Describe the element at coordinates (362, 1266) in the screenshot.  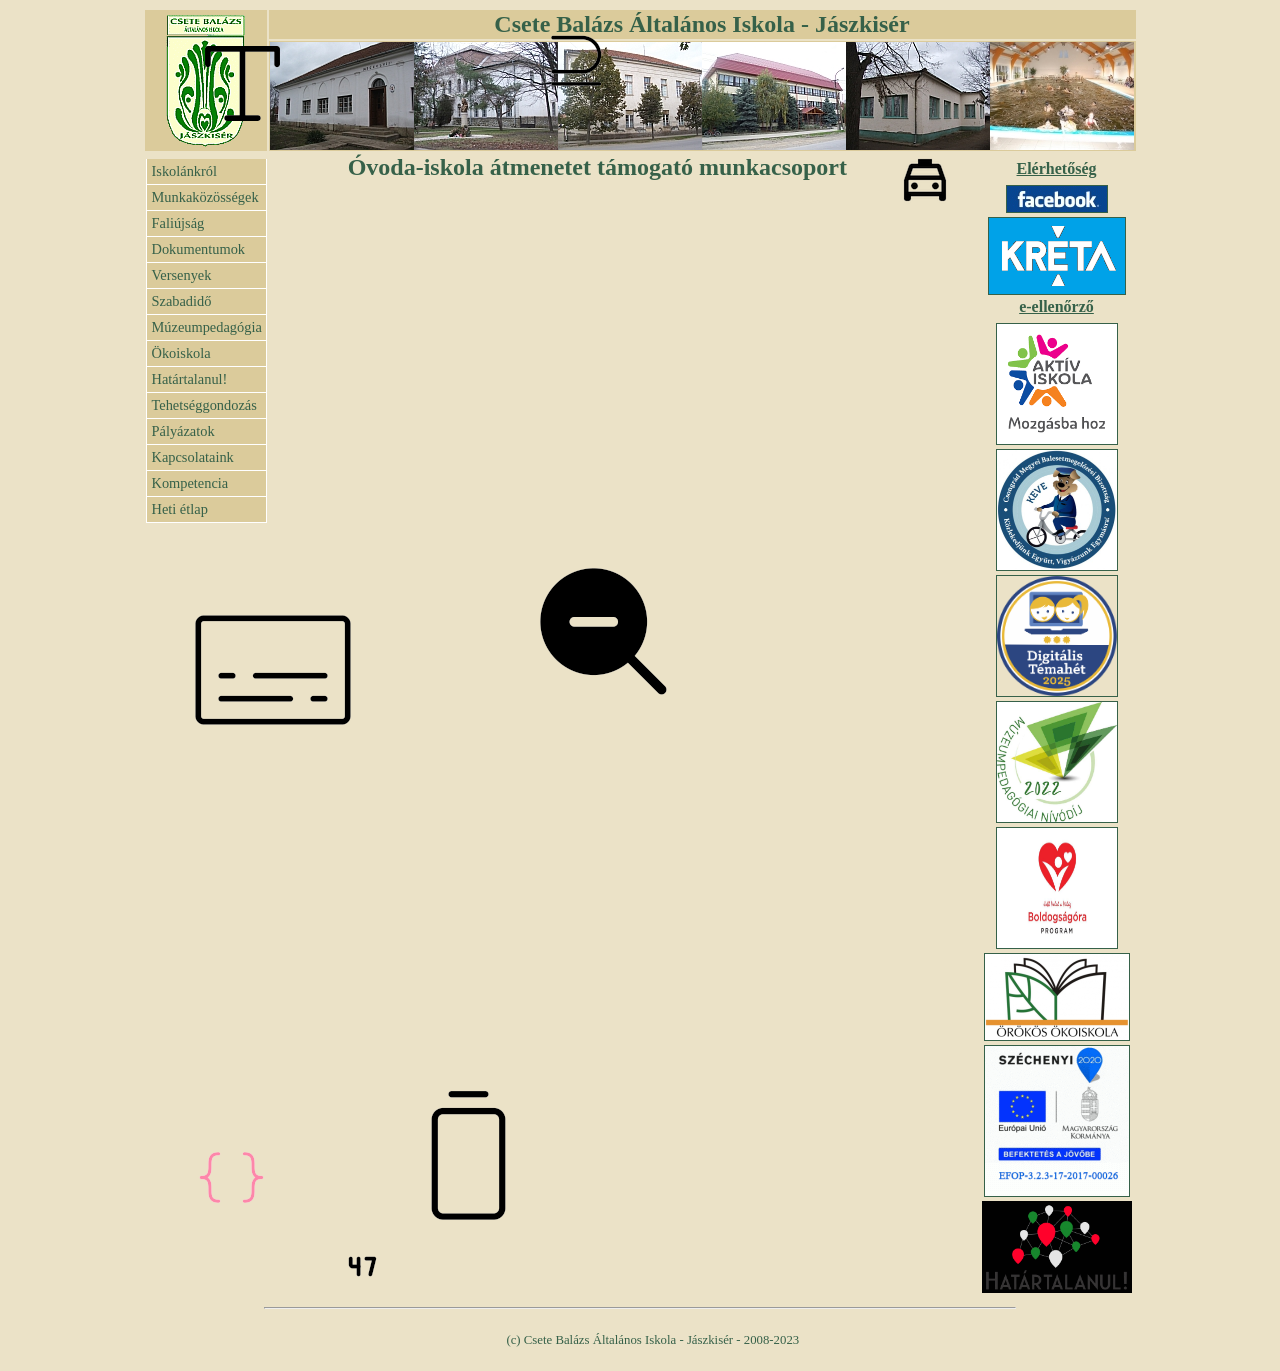
I see `indicates item number 47 in a list or sequence` at that location.